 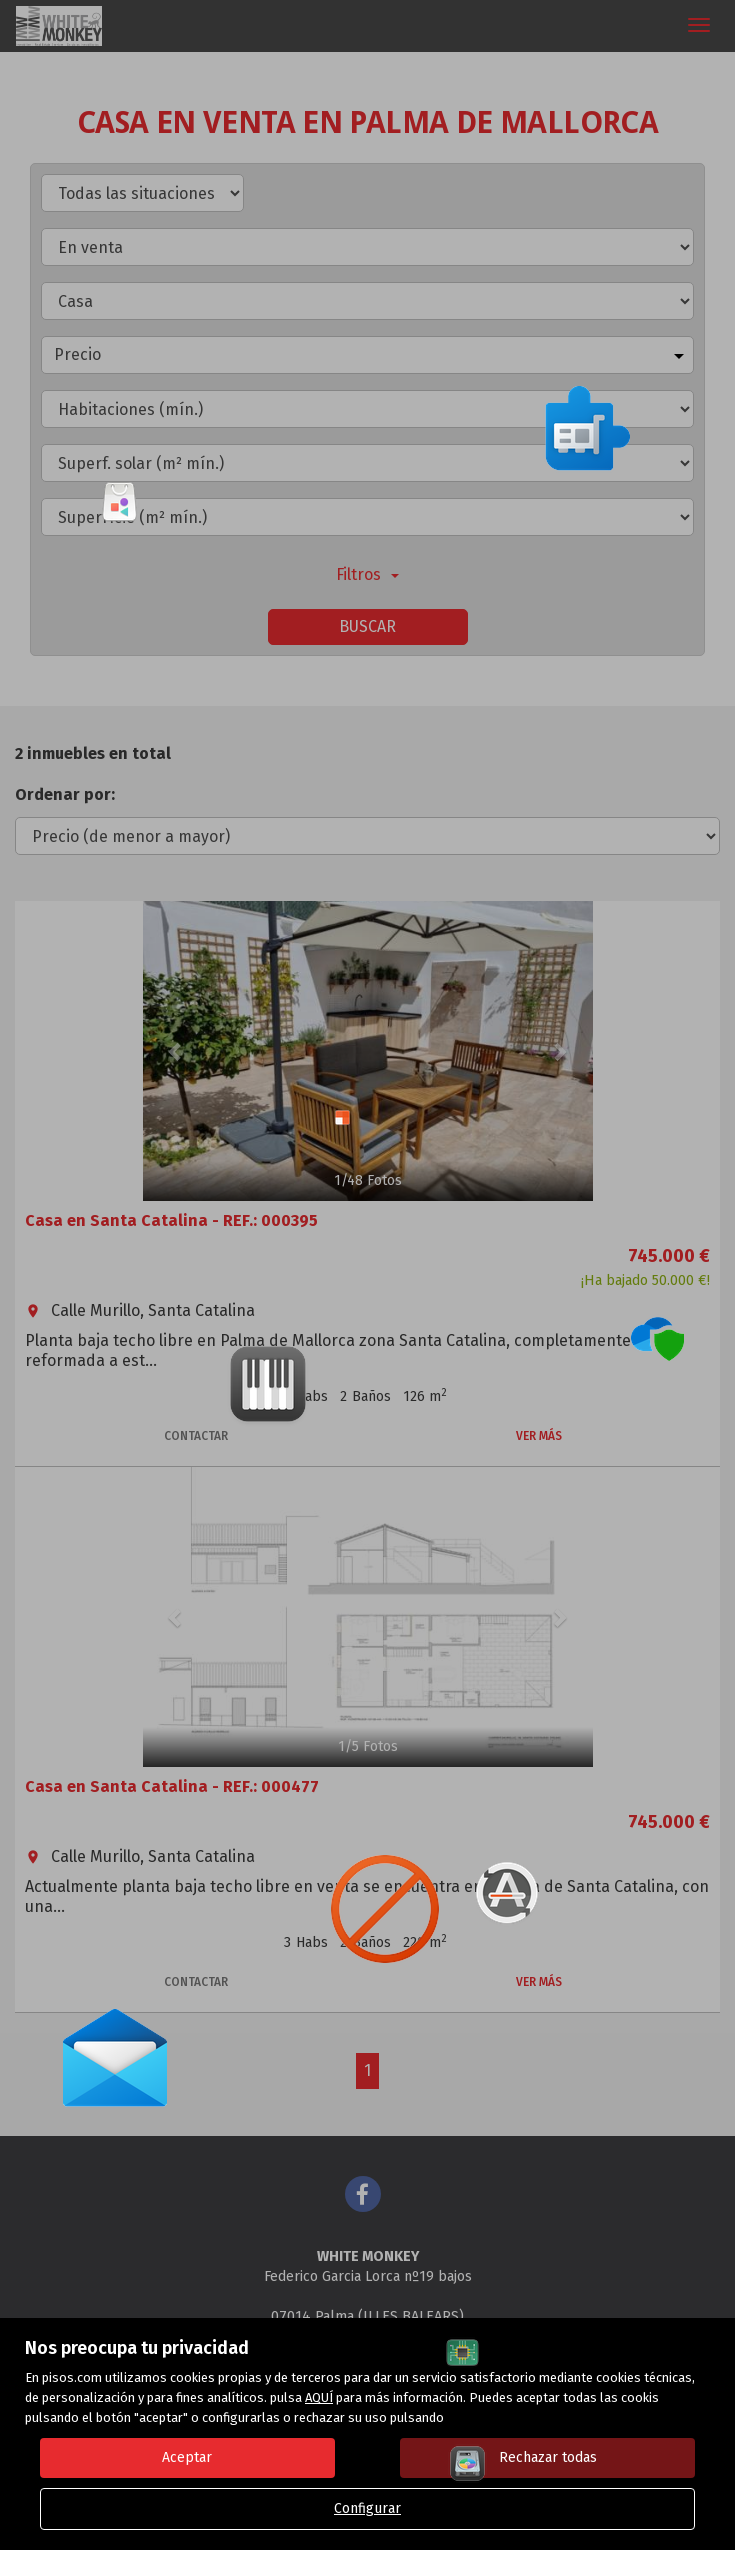 I want to click on open cpu-x system information app, so click(x=462, y=2352).